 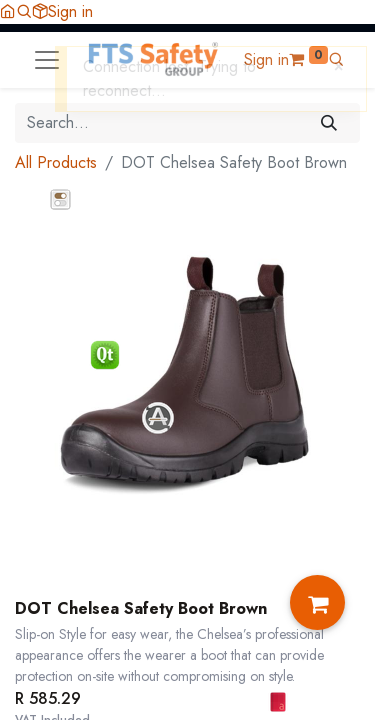 What do you see at coordinates (60, 199) in the screenshot?
I see `open gnome tweaks to customize system settings` at bounding box center [60, 199].